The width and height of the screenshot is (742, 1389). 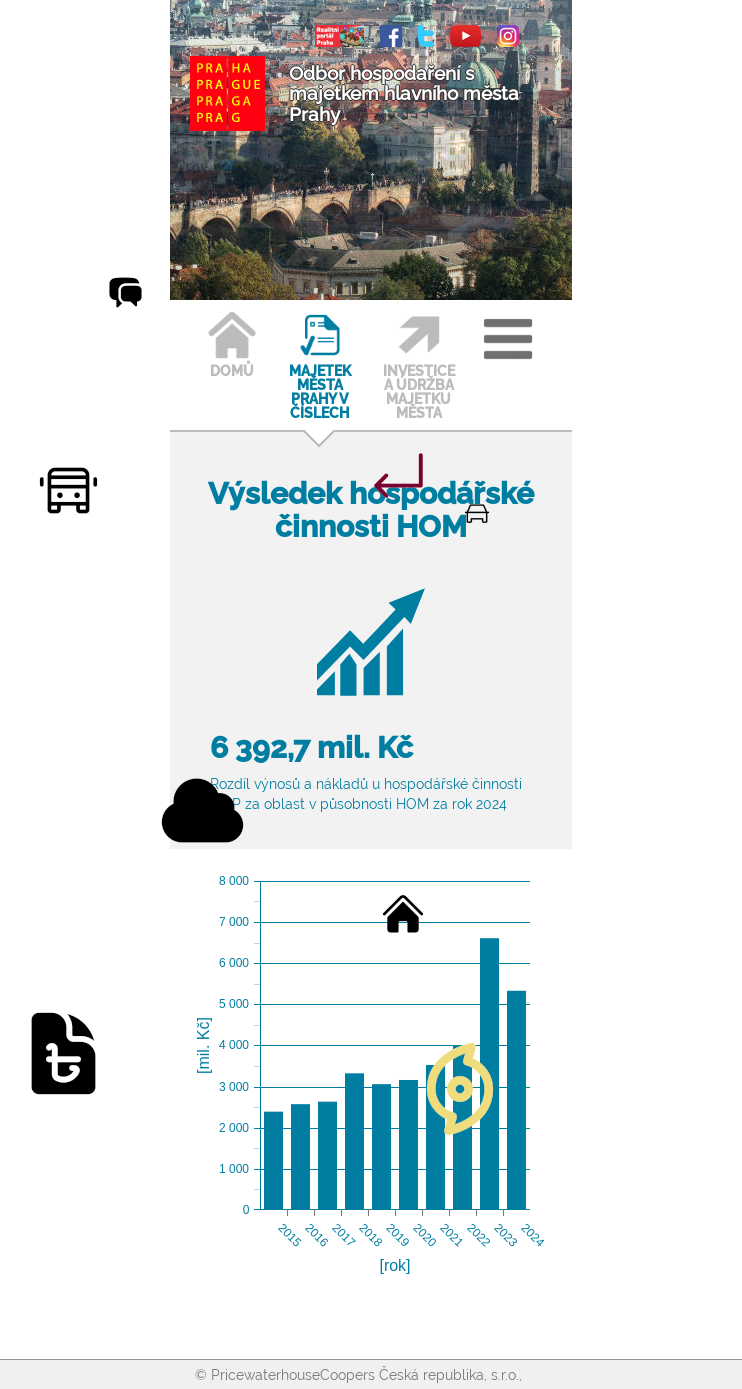 I want to click on view public transit options, so click(x=68, y=490).